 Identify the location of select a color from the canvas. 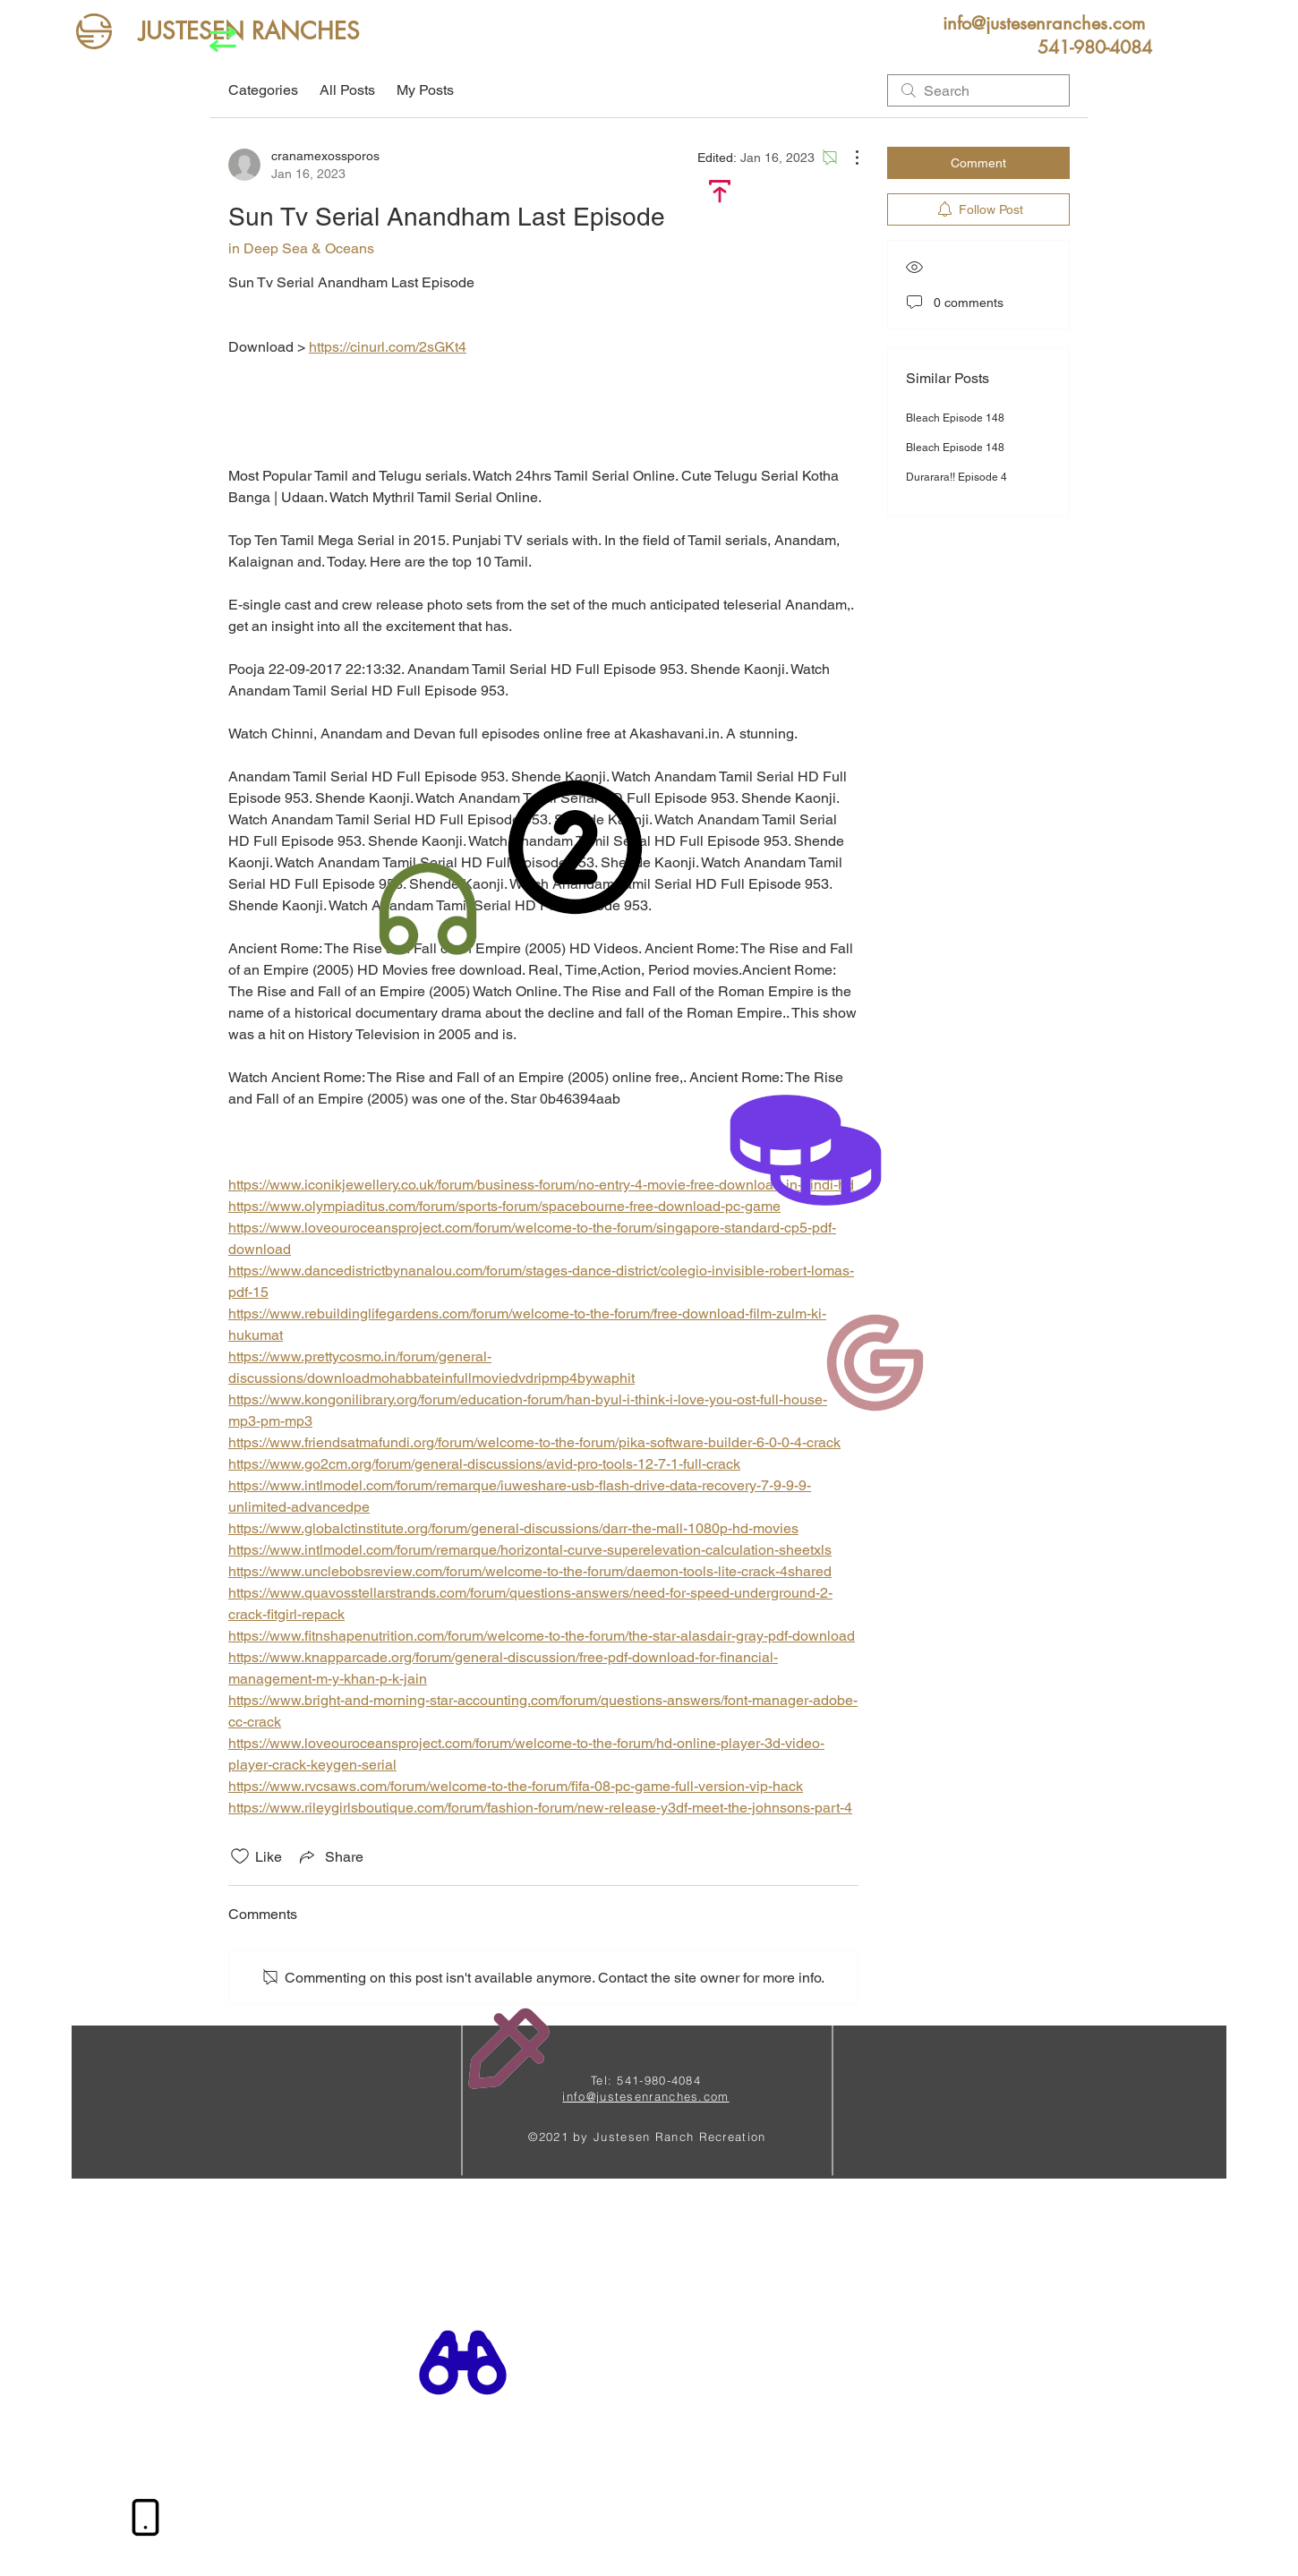
(508, 2048).